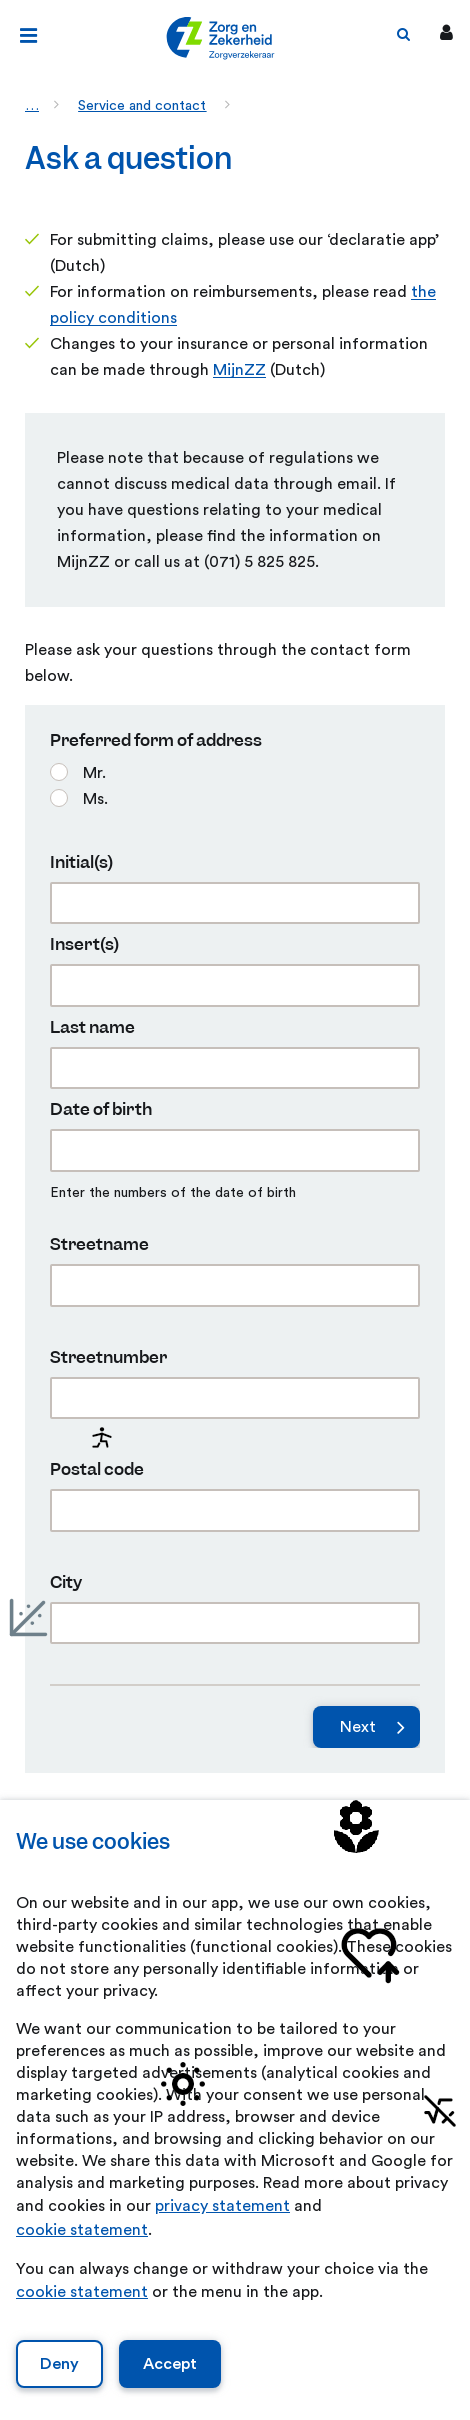  Describe the element at coordinates (356, 1828) in the screenshot. I see `find nearby florists or flower shops` at that location.